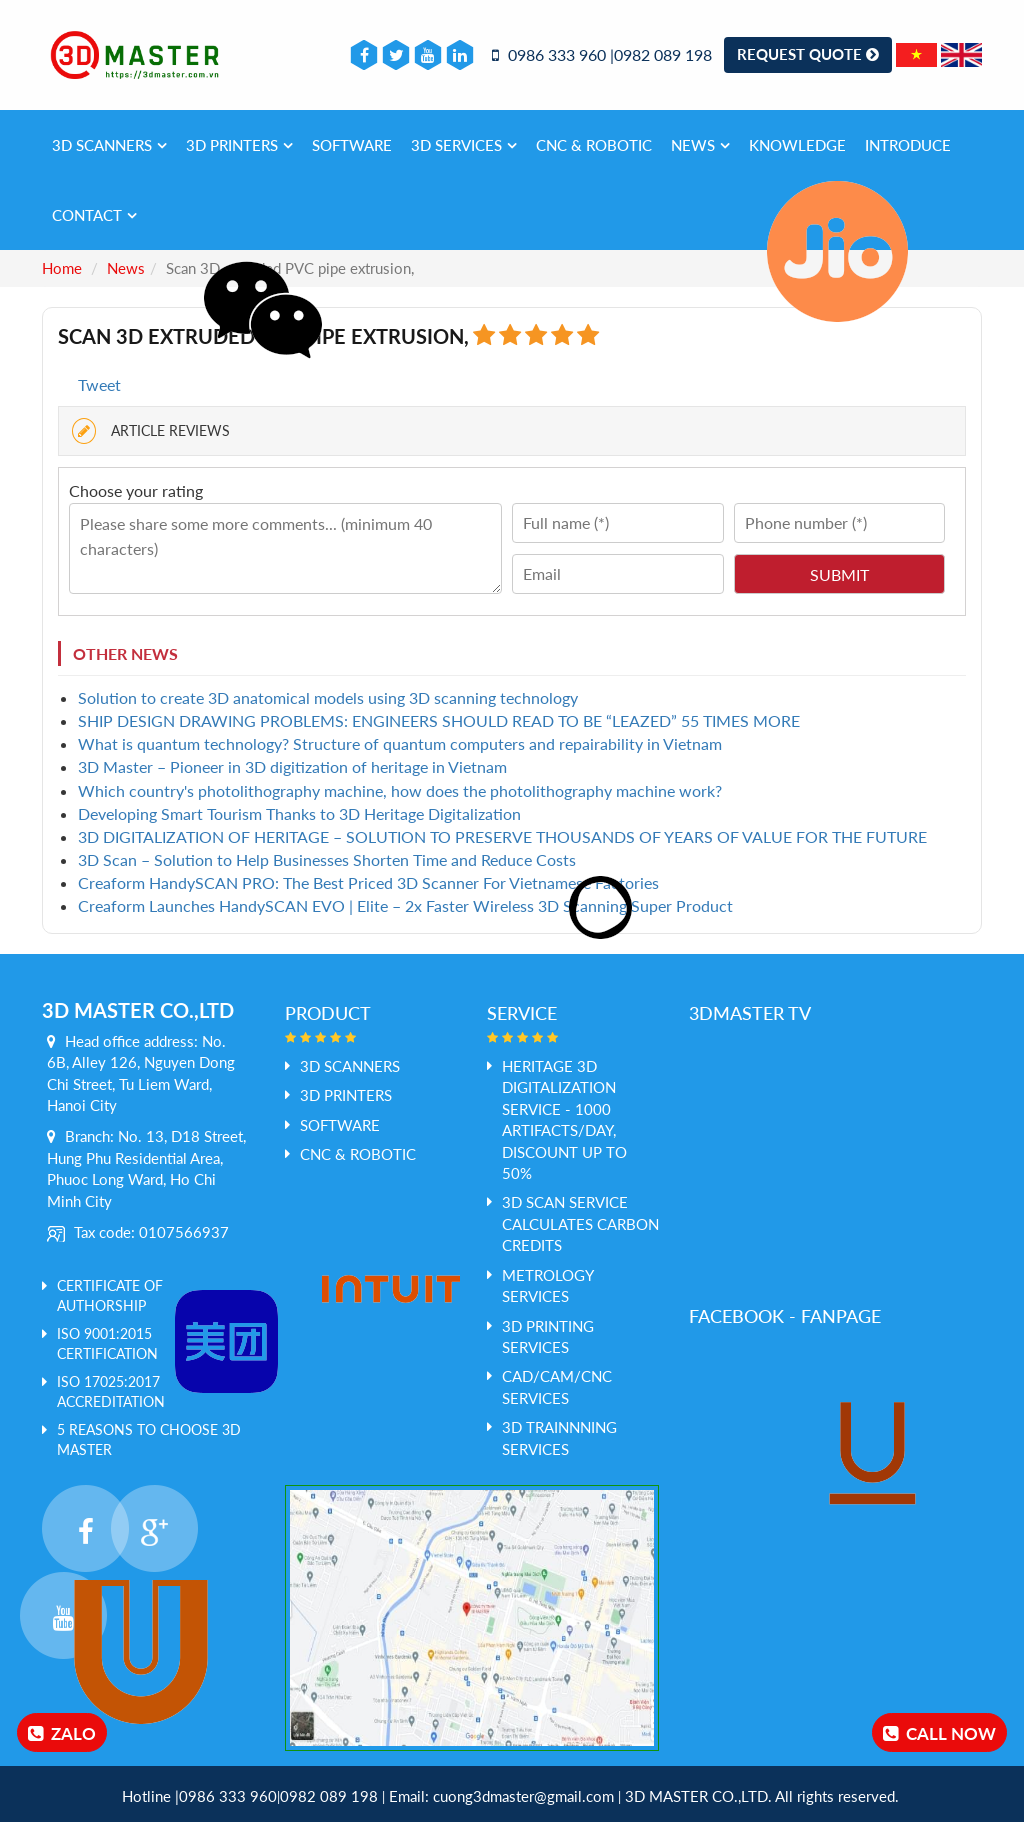 This screenshot has height=1822, width=1024. What do you see at coordinates (837, 251) in the screenshot?
I see `jio app or service` at bounding box center [837, 251].